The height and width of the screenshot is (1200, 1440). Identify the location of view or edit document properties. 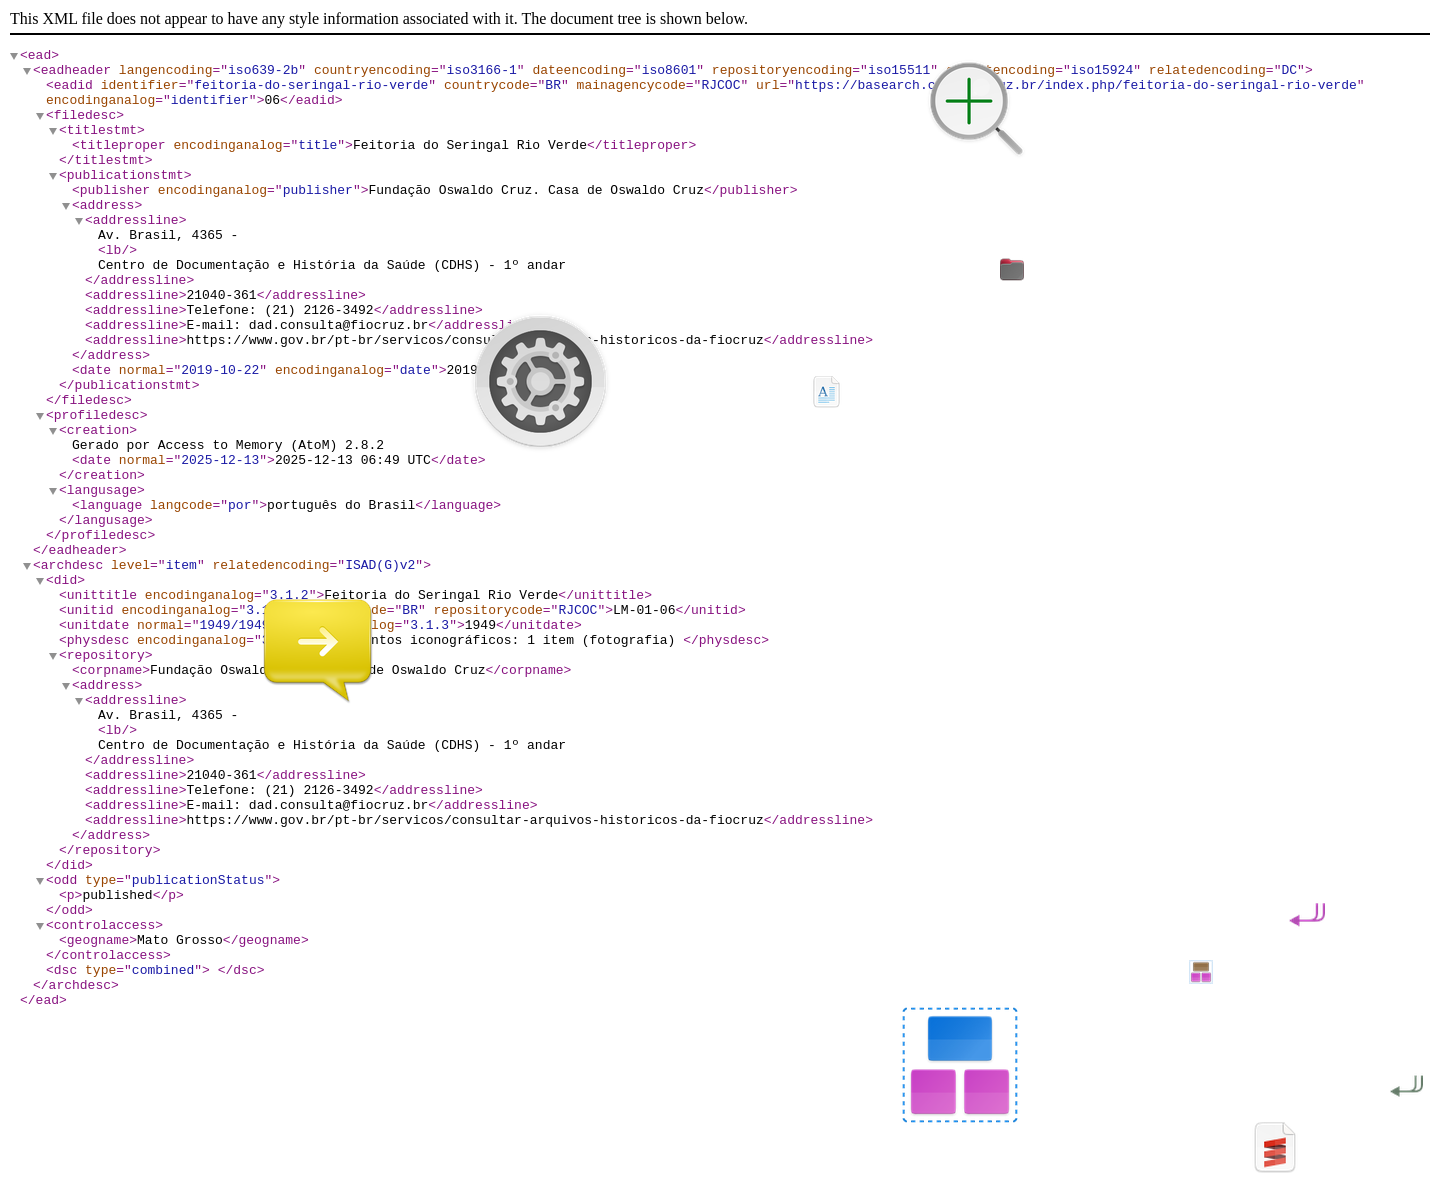
(540, 381).